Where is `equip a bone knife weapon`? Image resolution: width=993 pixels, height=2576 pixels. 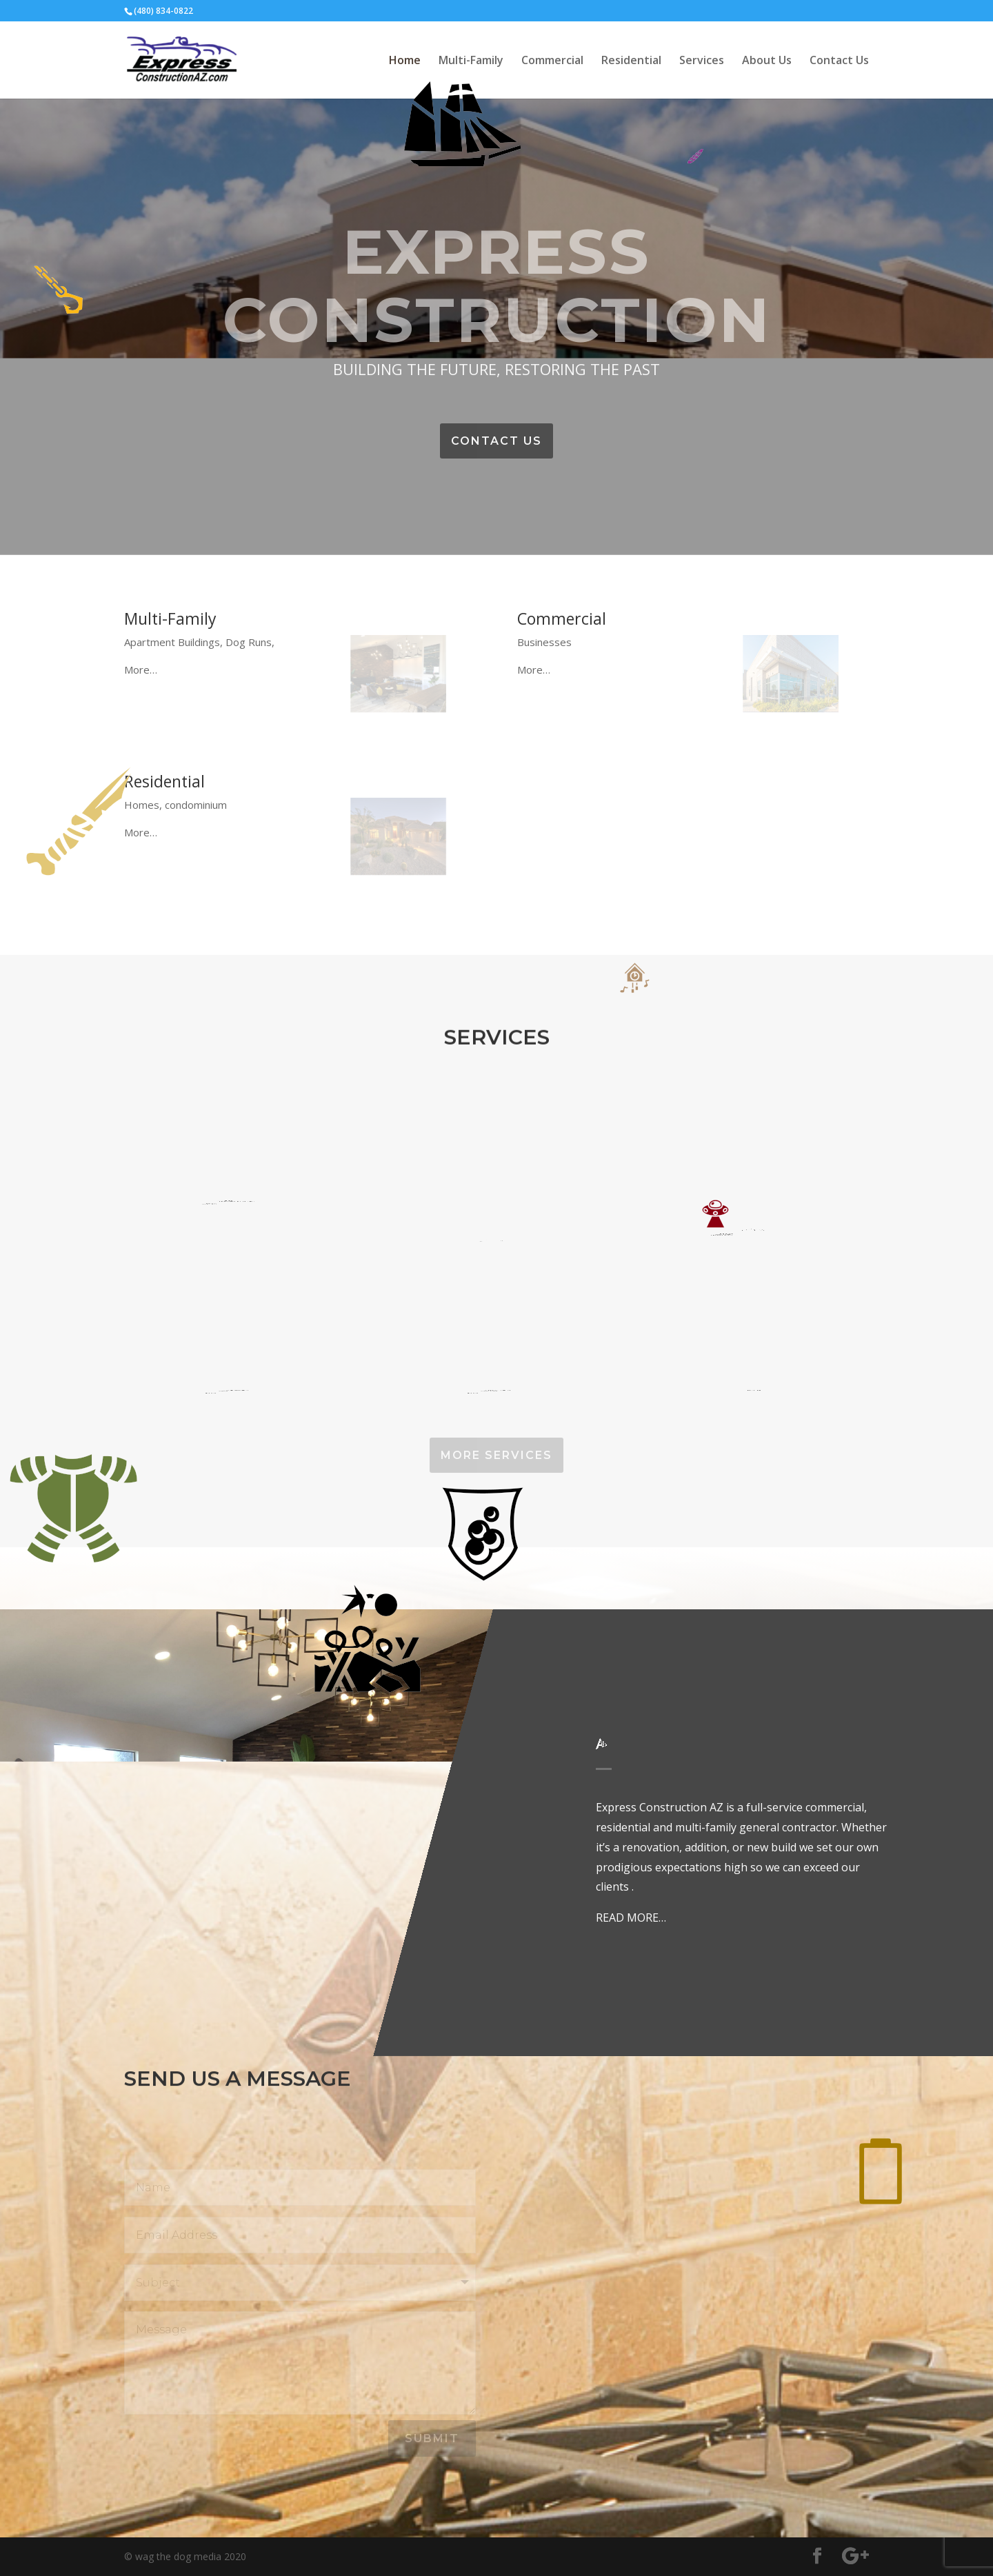 equip a bone knife weapon is located at coordinates (79, 821).